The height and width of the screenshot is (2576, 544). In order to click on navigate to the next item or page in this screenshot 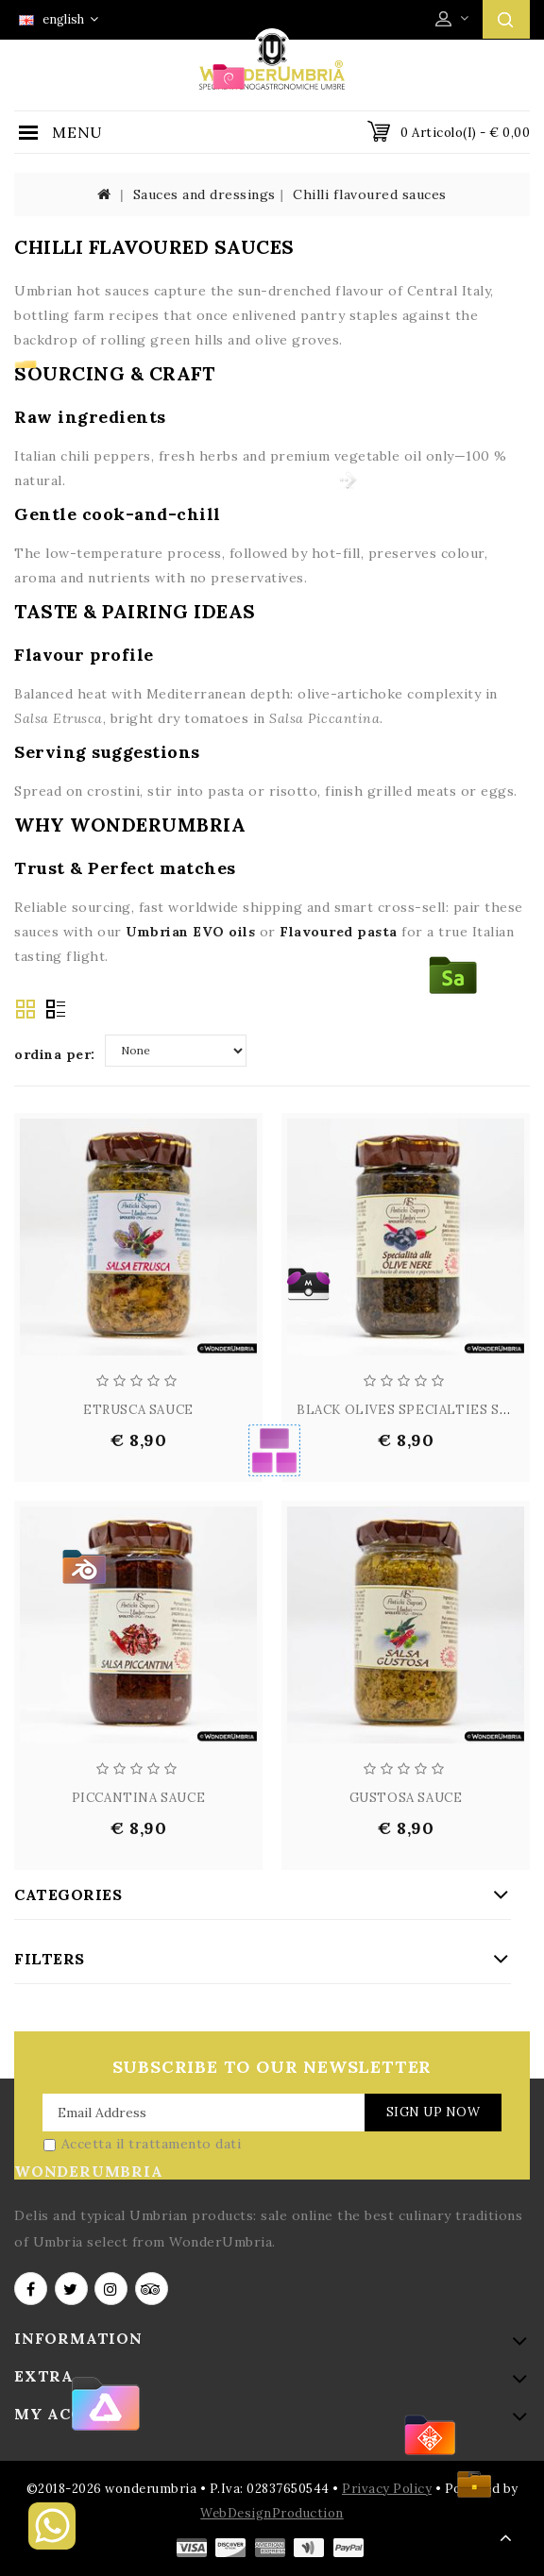, I will do `click(348, 480)`.